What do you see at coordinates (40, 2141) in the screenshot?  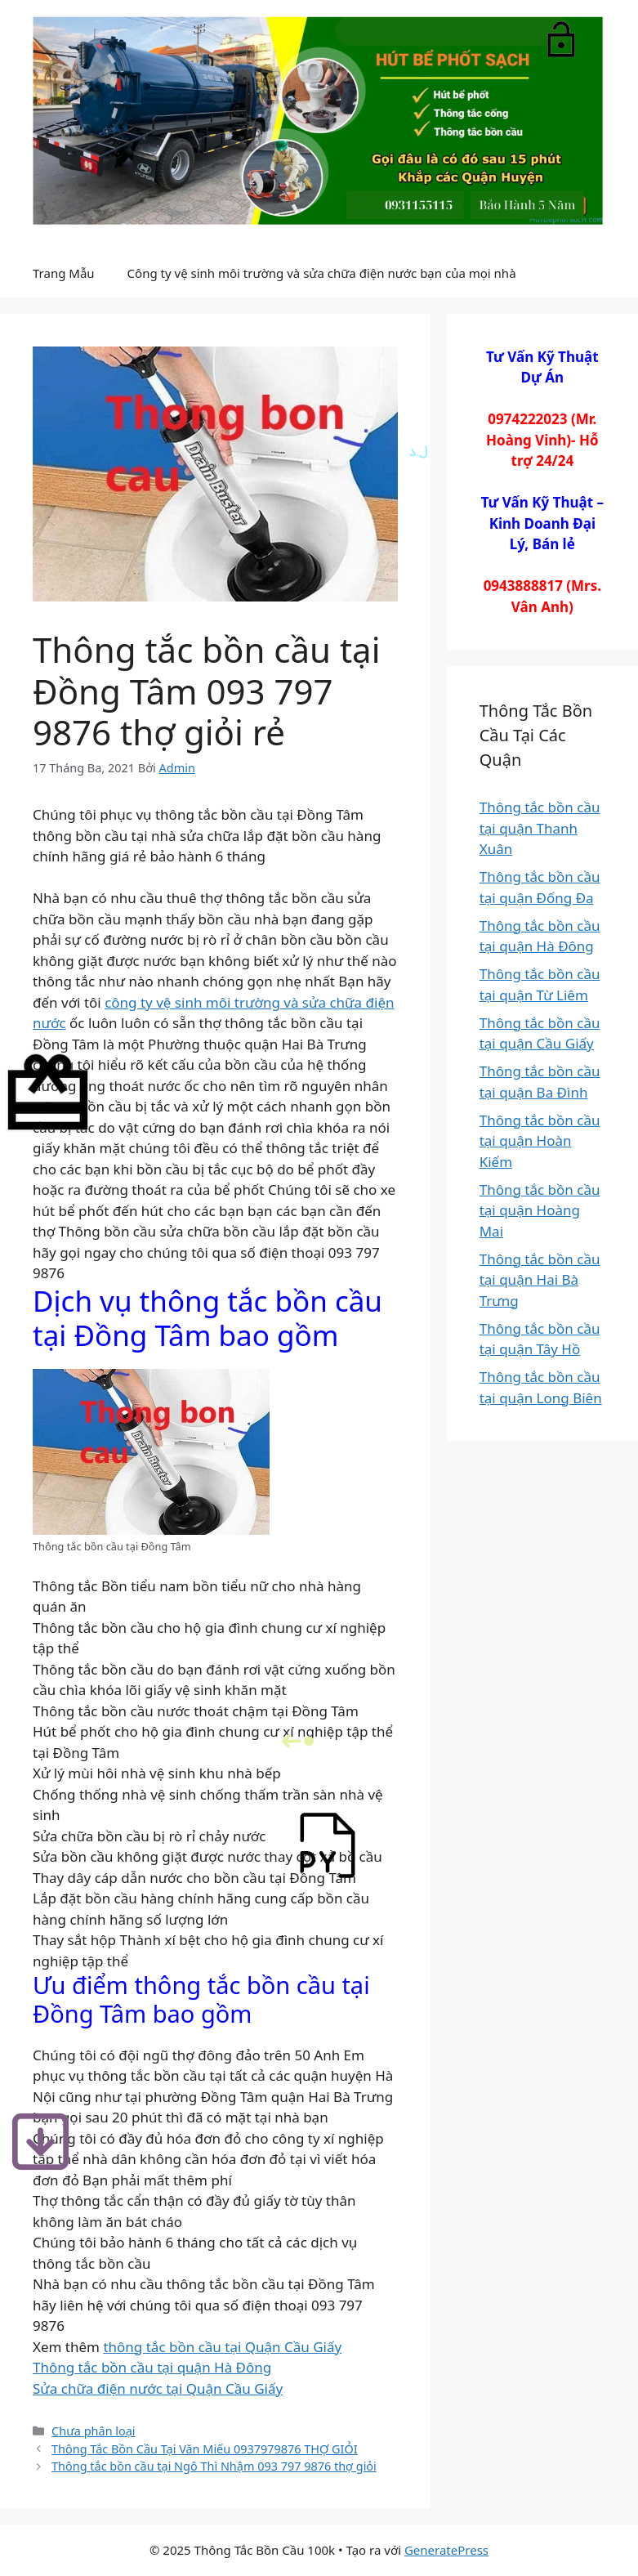 I see `download file or content` at bounding box center [40, 2141].